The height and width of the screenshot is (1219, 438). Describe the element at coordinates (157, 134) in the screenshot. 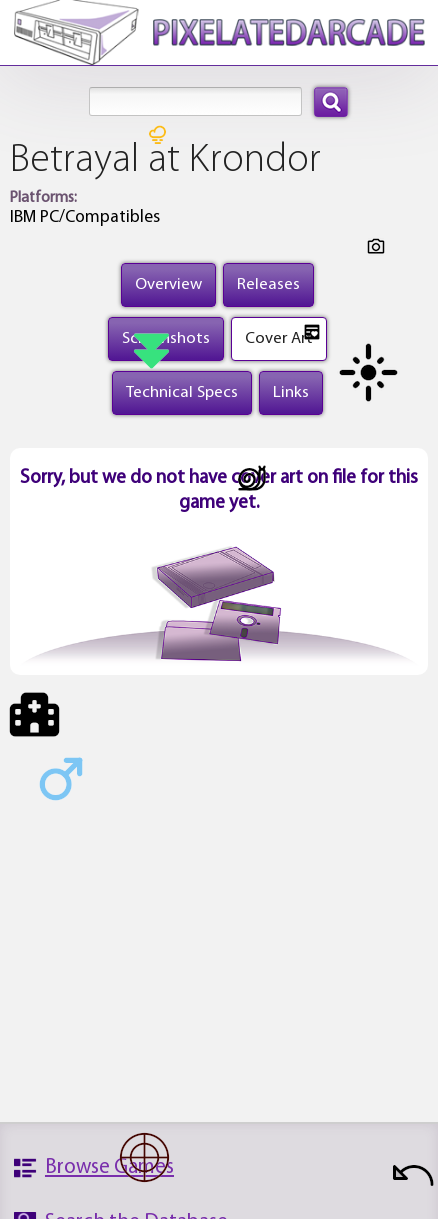

I see `indicates foggy weather conditions` at that location.